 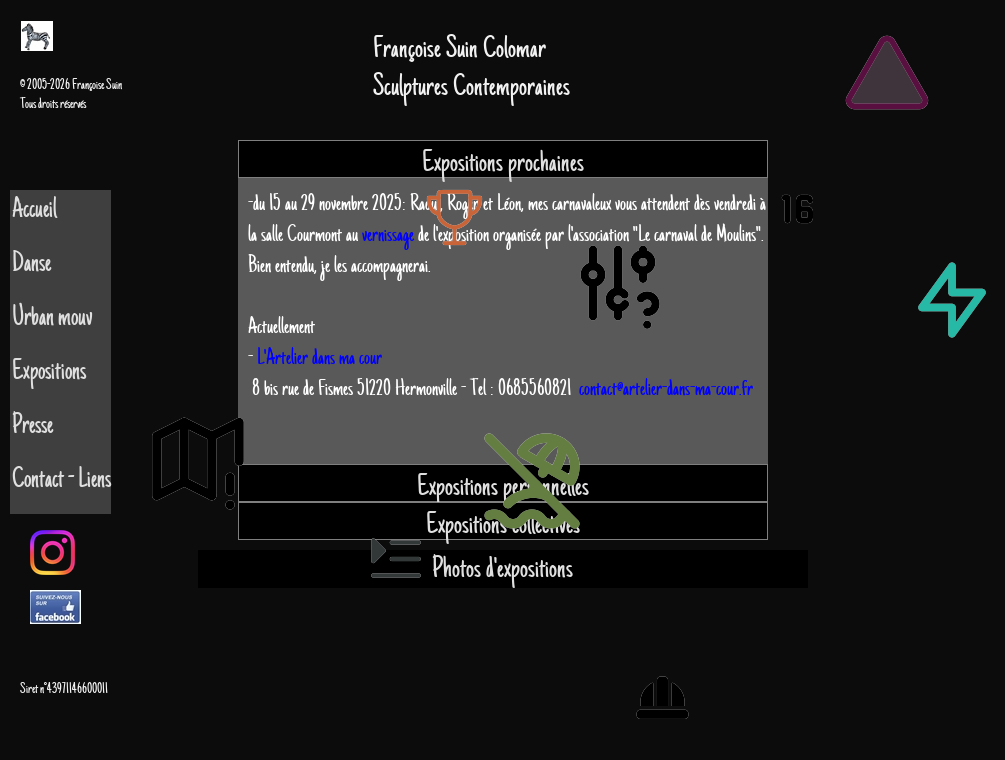 What do you see at coordinates (952, 300) in the screenshot?
I see `supabase logo - open source database platform` at bounding box center [952, 300].